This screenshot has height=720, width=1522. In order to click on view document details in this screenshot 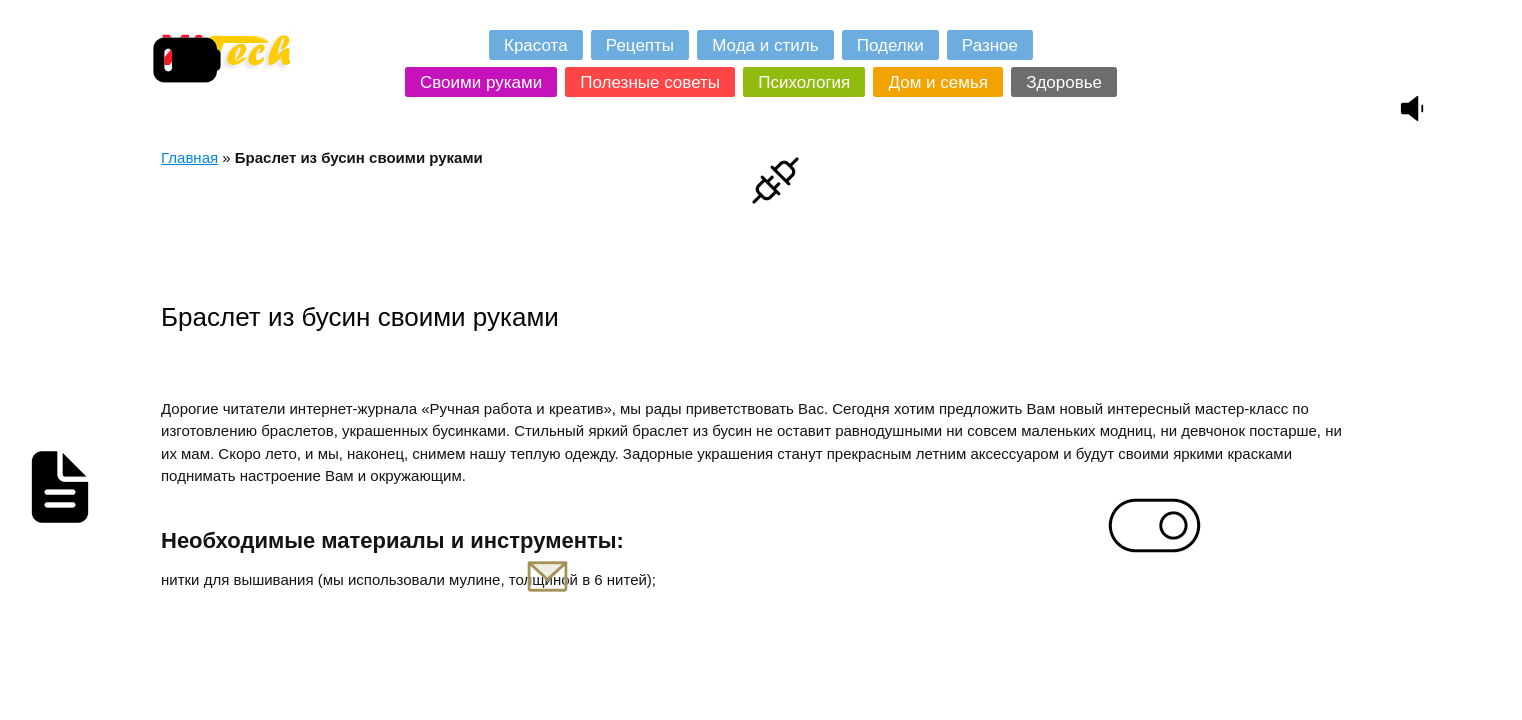, I will do `click(60, 487)`.